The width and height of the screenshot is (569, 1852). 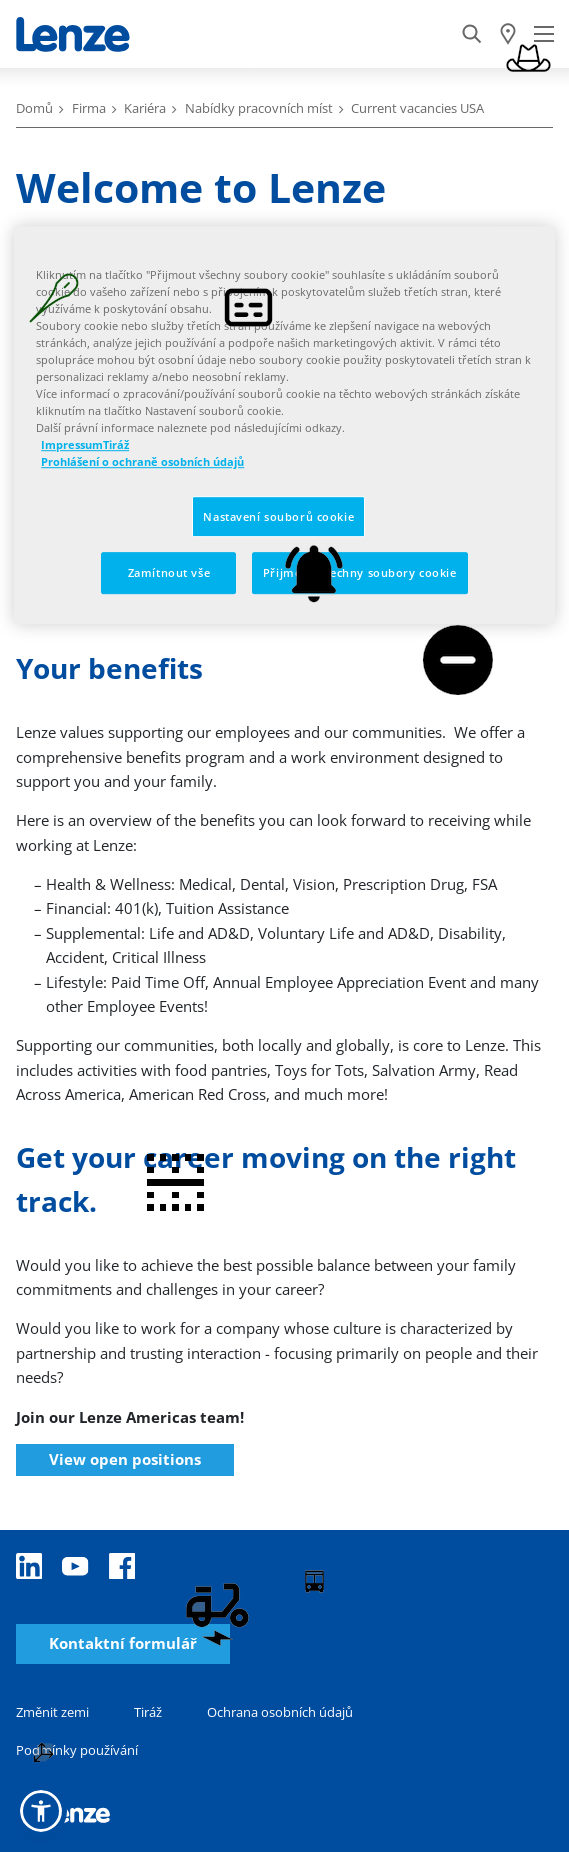 I want to click on access sewing or crafting tools, so click(x=54, y=298).